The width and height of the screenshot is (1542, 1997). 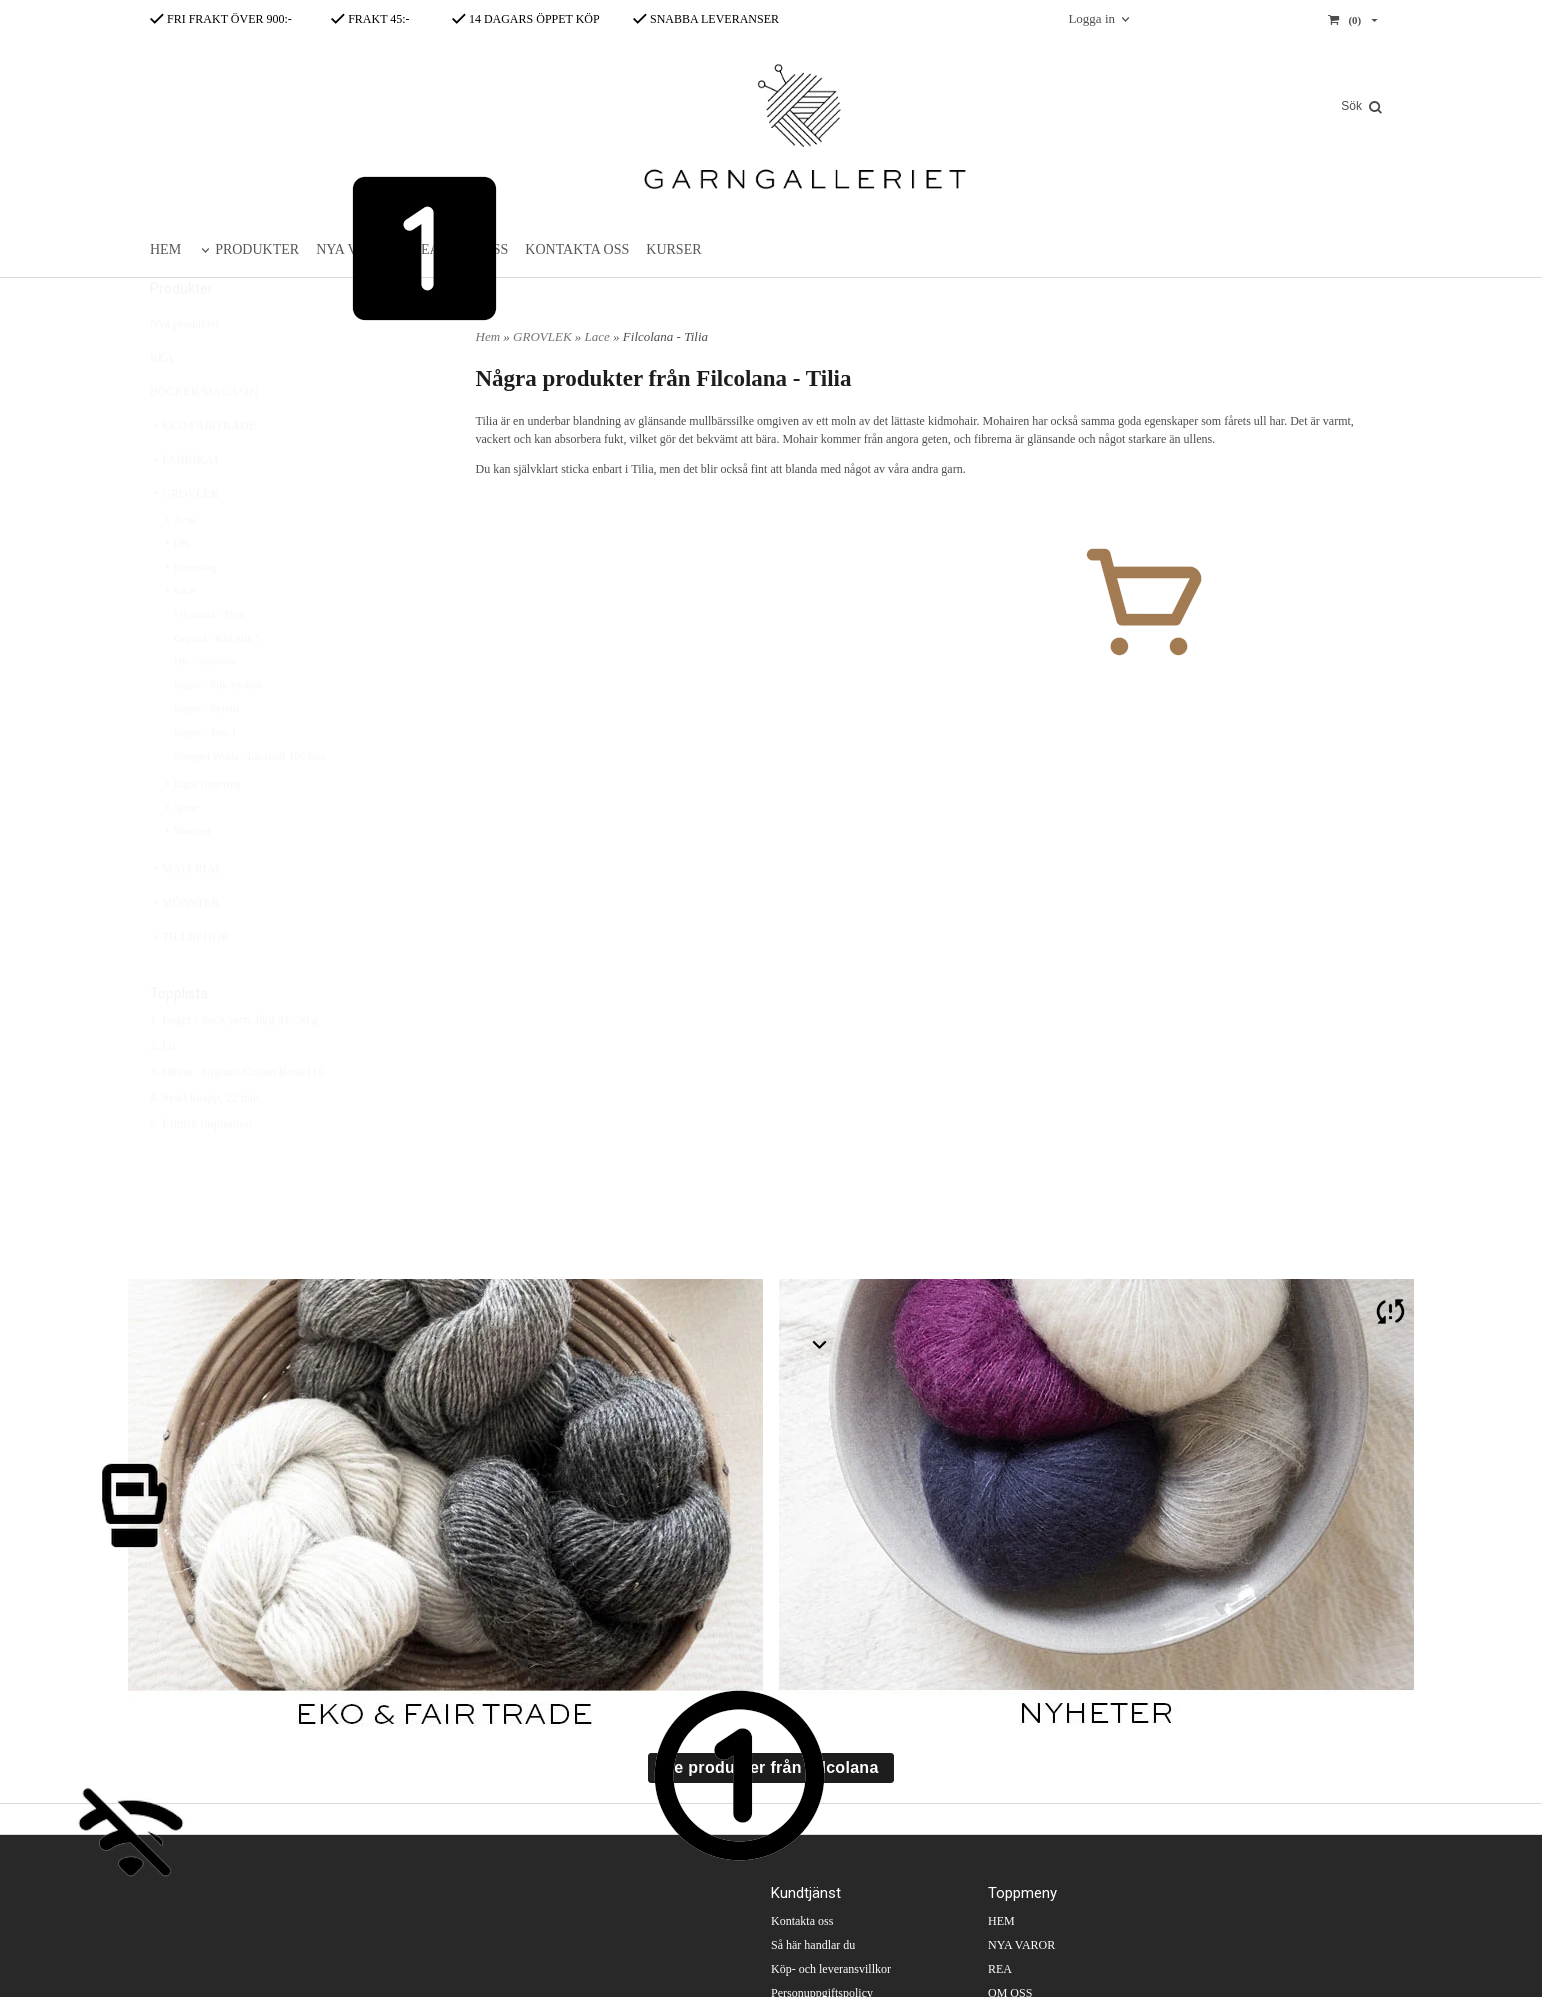 What do you see at coordinates (134, 1505) in the screenshot?
I see `access mixed martial arts or boxing content` at bounding box center [134, 1505].